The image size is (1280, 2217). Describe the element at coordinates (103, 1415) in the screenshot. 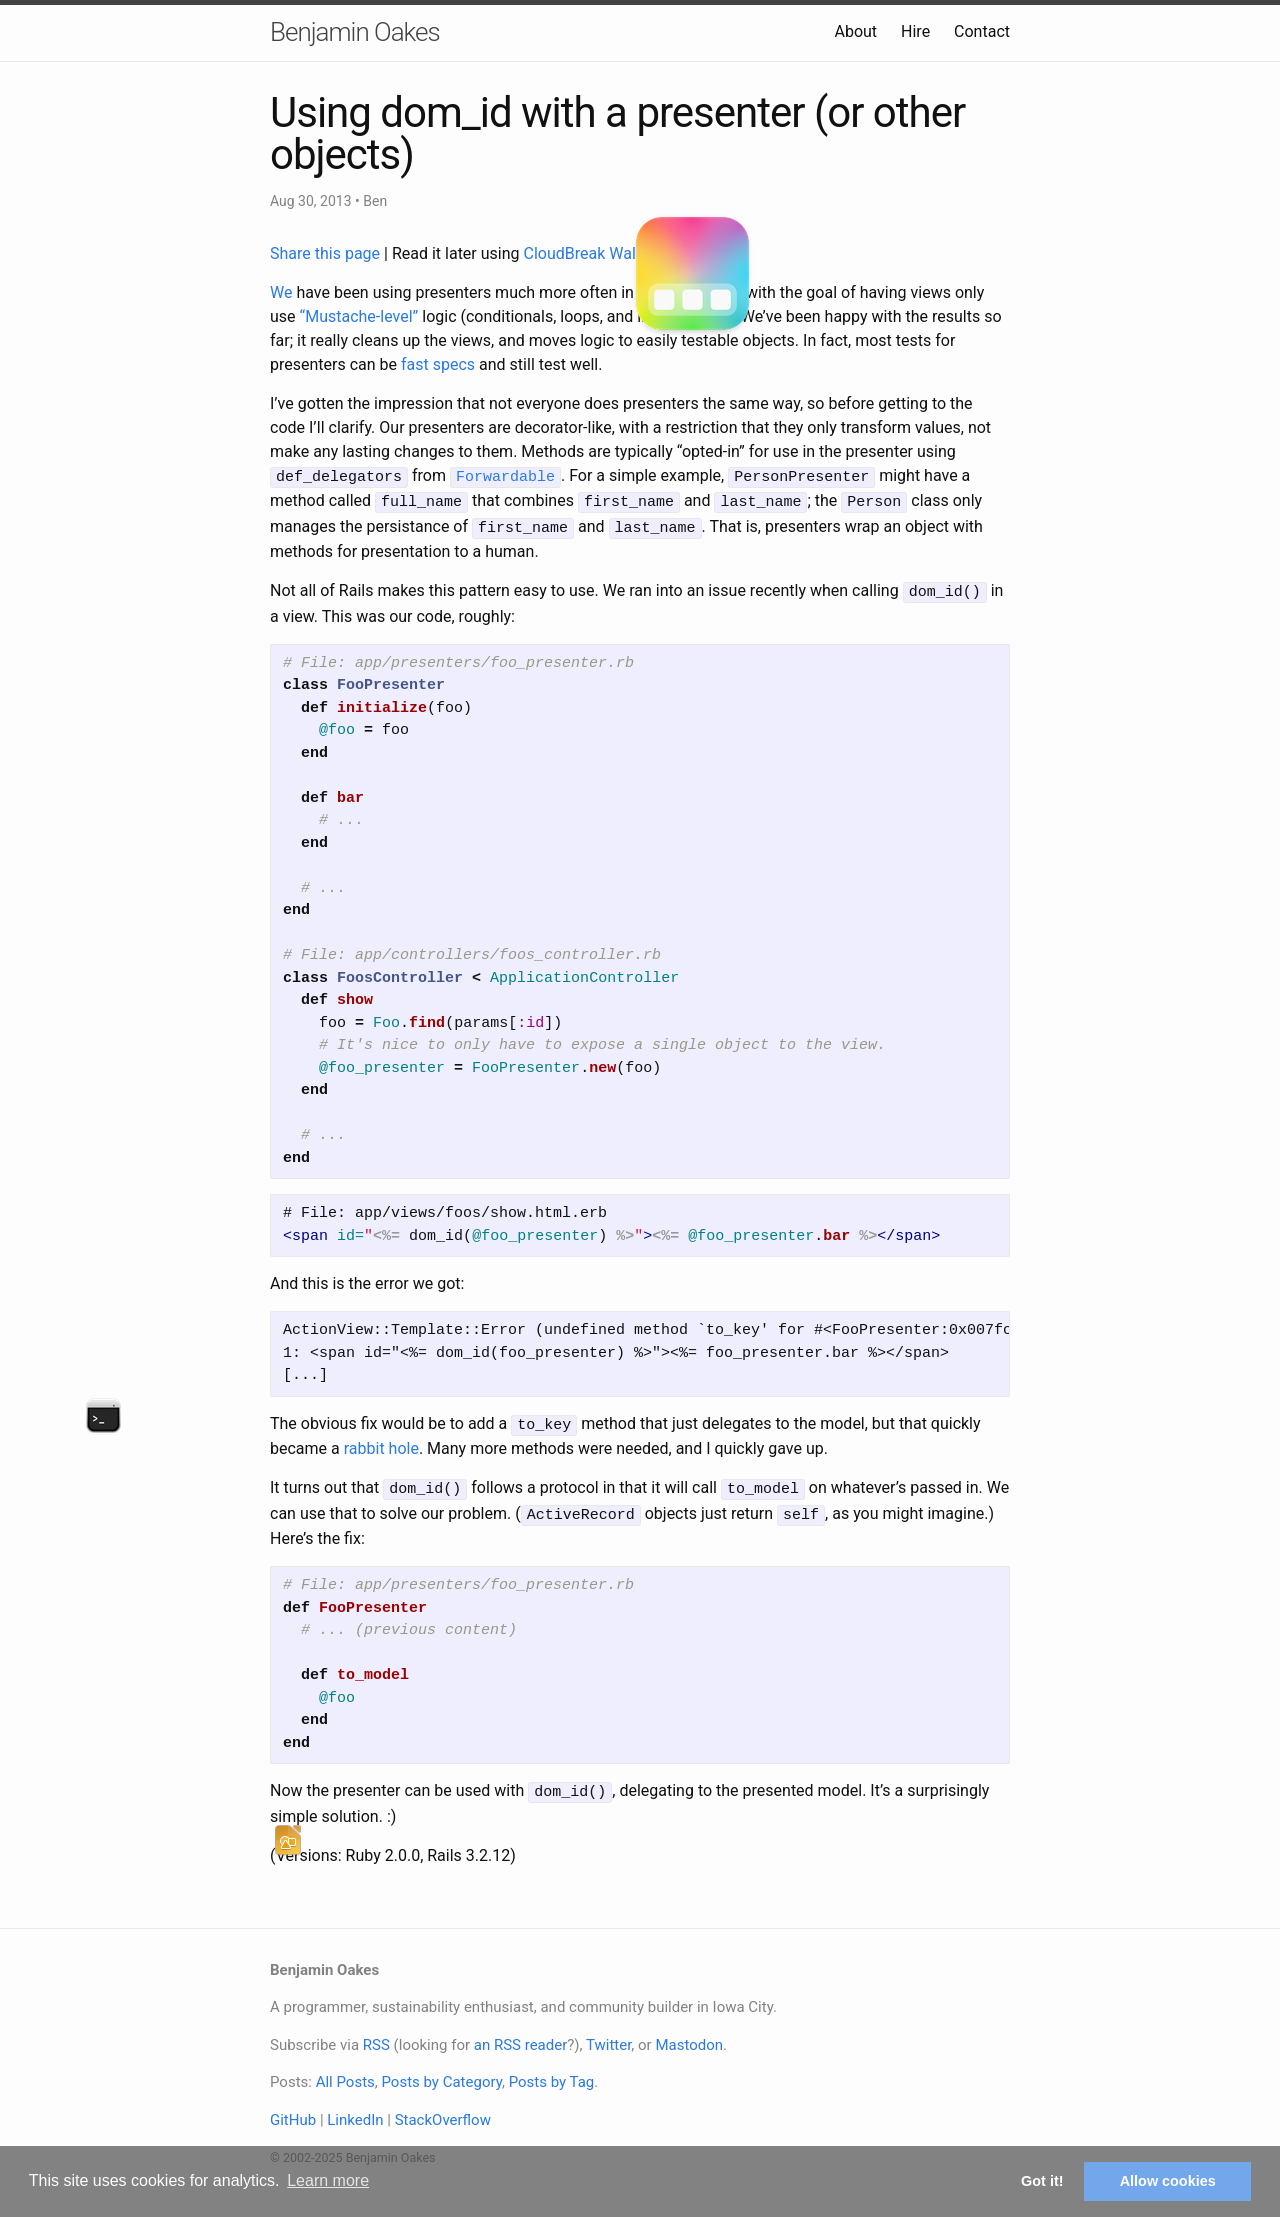

I see `open yakuake drop-down terminal` at that location.